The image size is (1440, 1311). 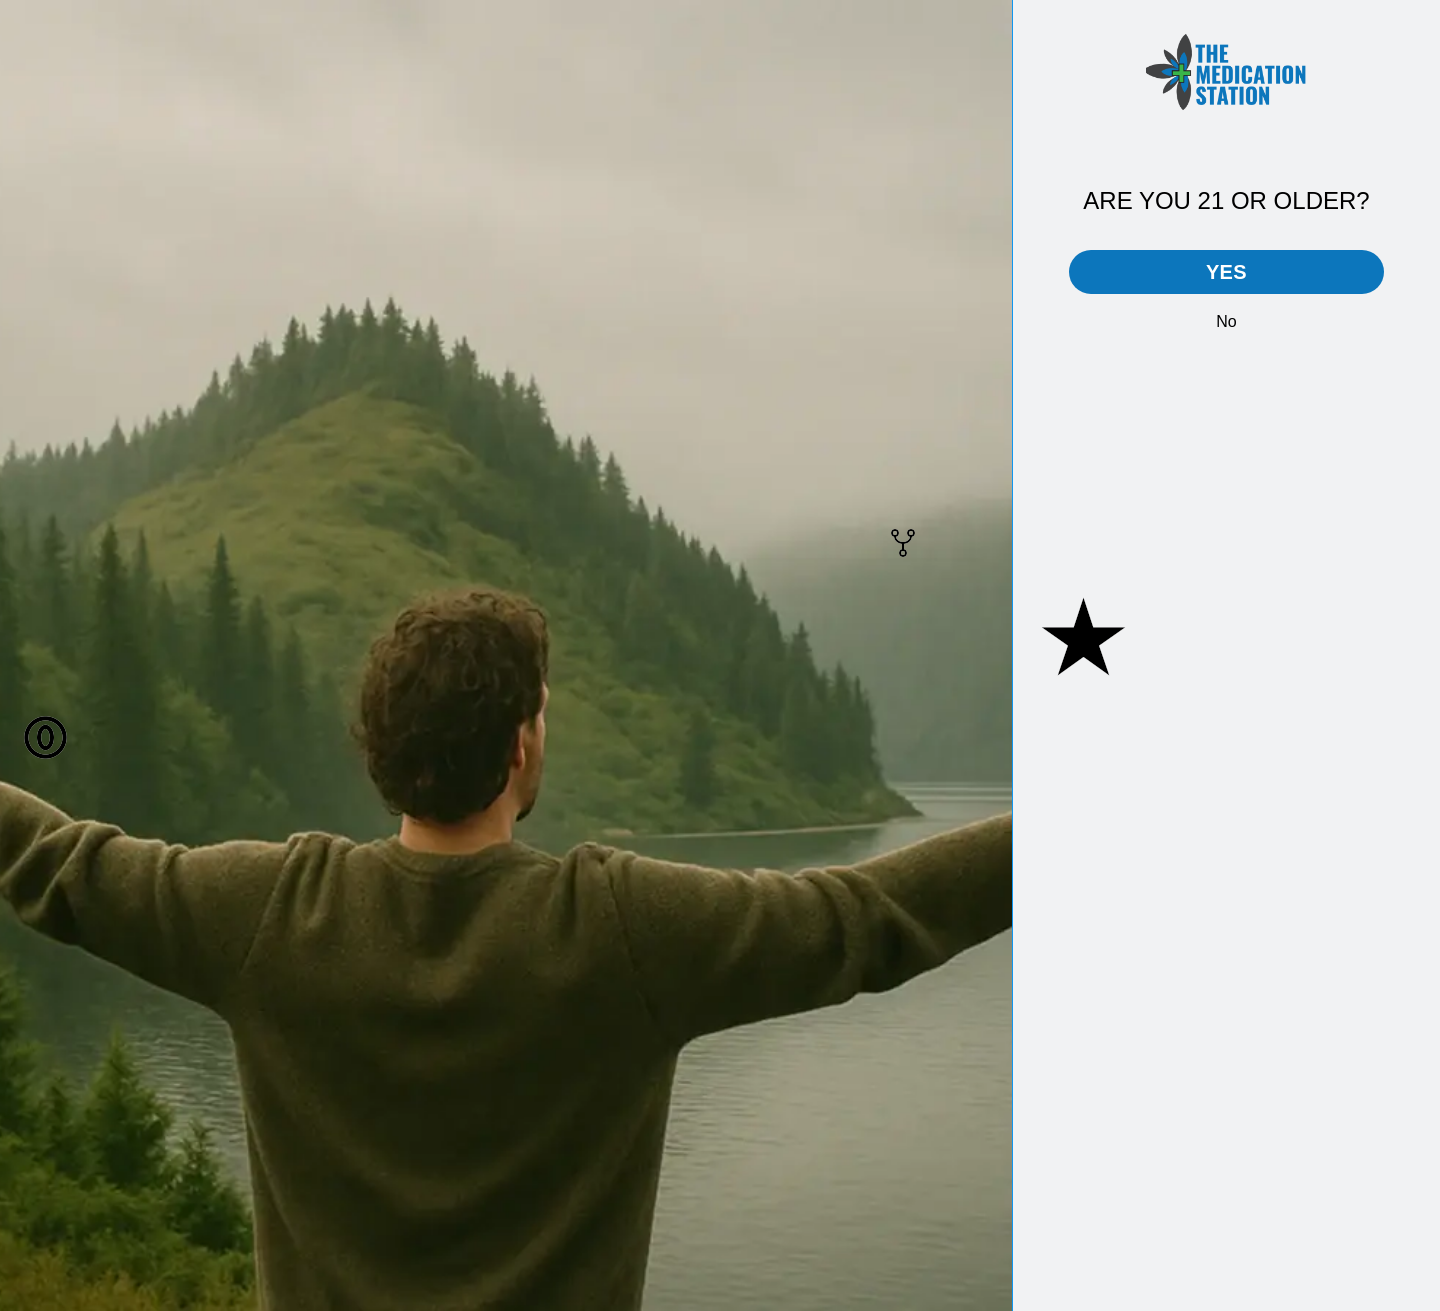 What do you see at coordinates (45, 737) in the screenshot?
I see `open opera browser` at bounding box center [45, 737].